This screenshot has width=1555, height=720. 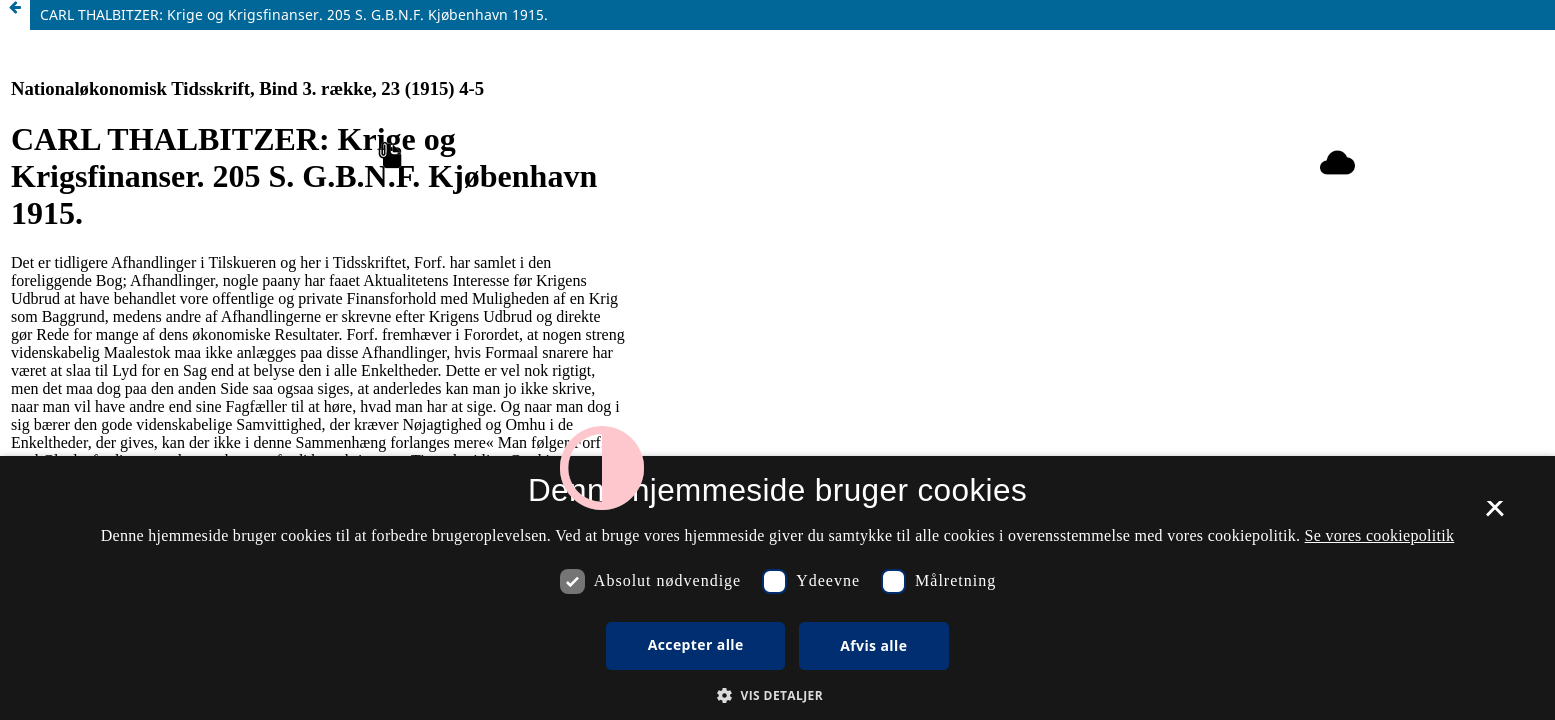 What do you see at coordinates (1337, 162) in the screenshot?
I see `indicates cloudy weather conditions` at bounding box center [1337, 162].